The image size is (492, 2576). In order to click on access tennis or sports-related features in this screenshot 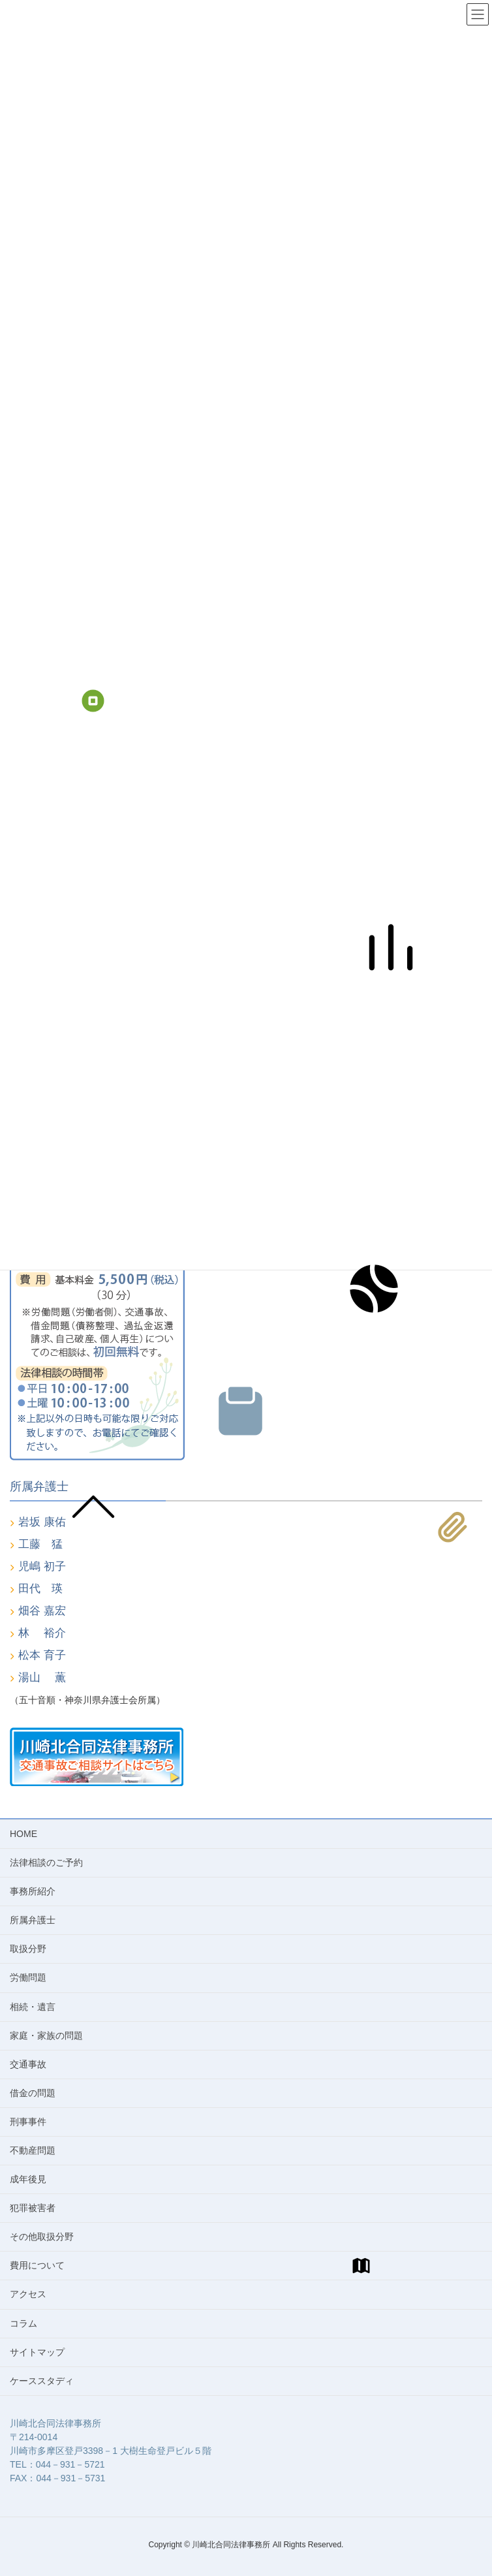, I will do `click(374, 1289)`.